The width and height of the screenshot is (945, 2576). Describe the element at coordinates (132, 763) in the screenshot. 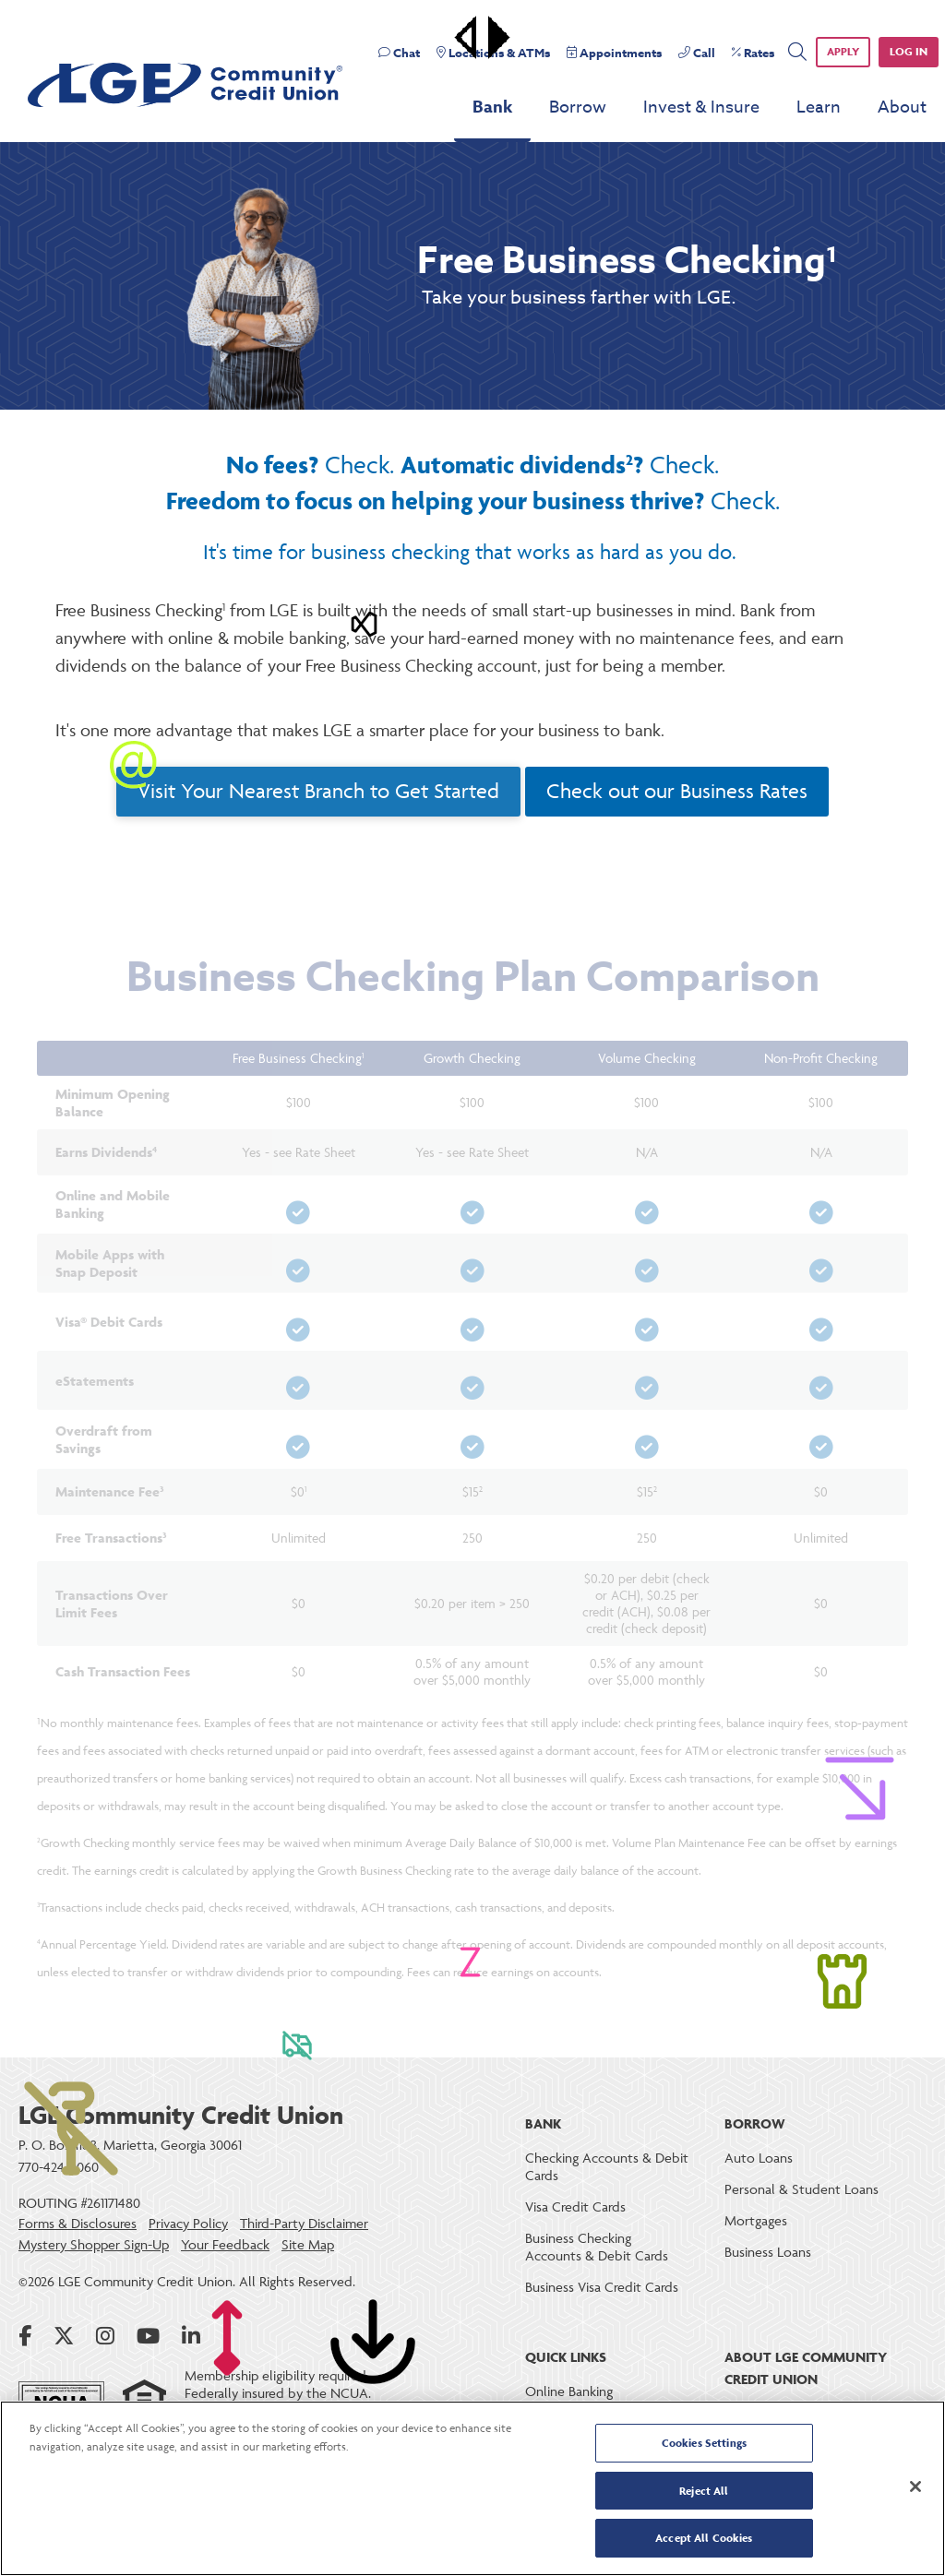

I see `mention a user in a comment or message` at that location.